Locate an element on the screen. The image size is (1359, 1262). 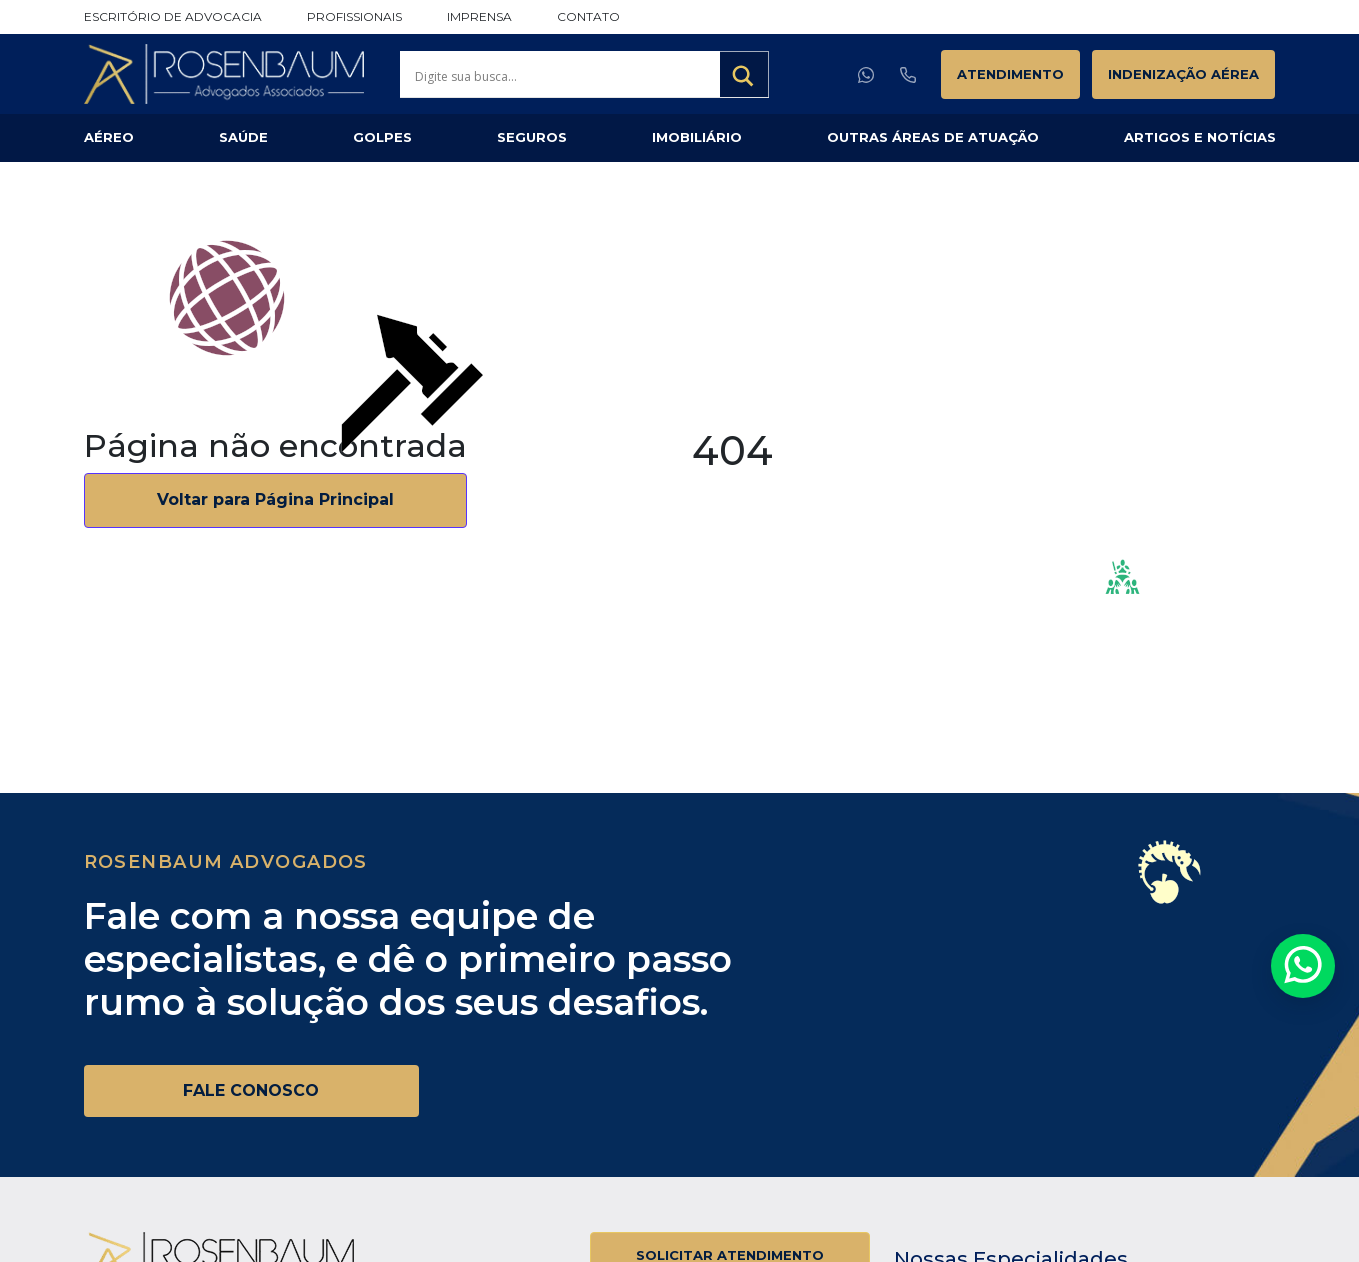
the chariot tarot card icon is located at coordinates (1122, 576).